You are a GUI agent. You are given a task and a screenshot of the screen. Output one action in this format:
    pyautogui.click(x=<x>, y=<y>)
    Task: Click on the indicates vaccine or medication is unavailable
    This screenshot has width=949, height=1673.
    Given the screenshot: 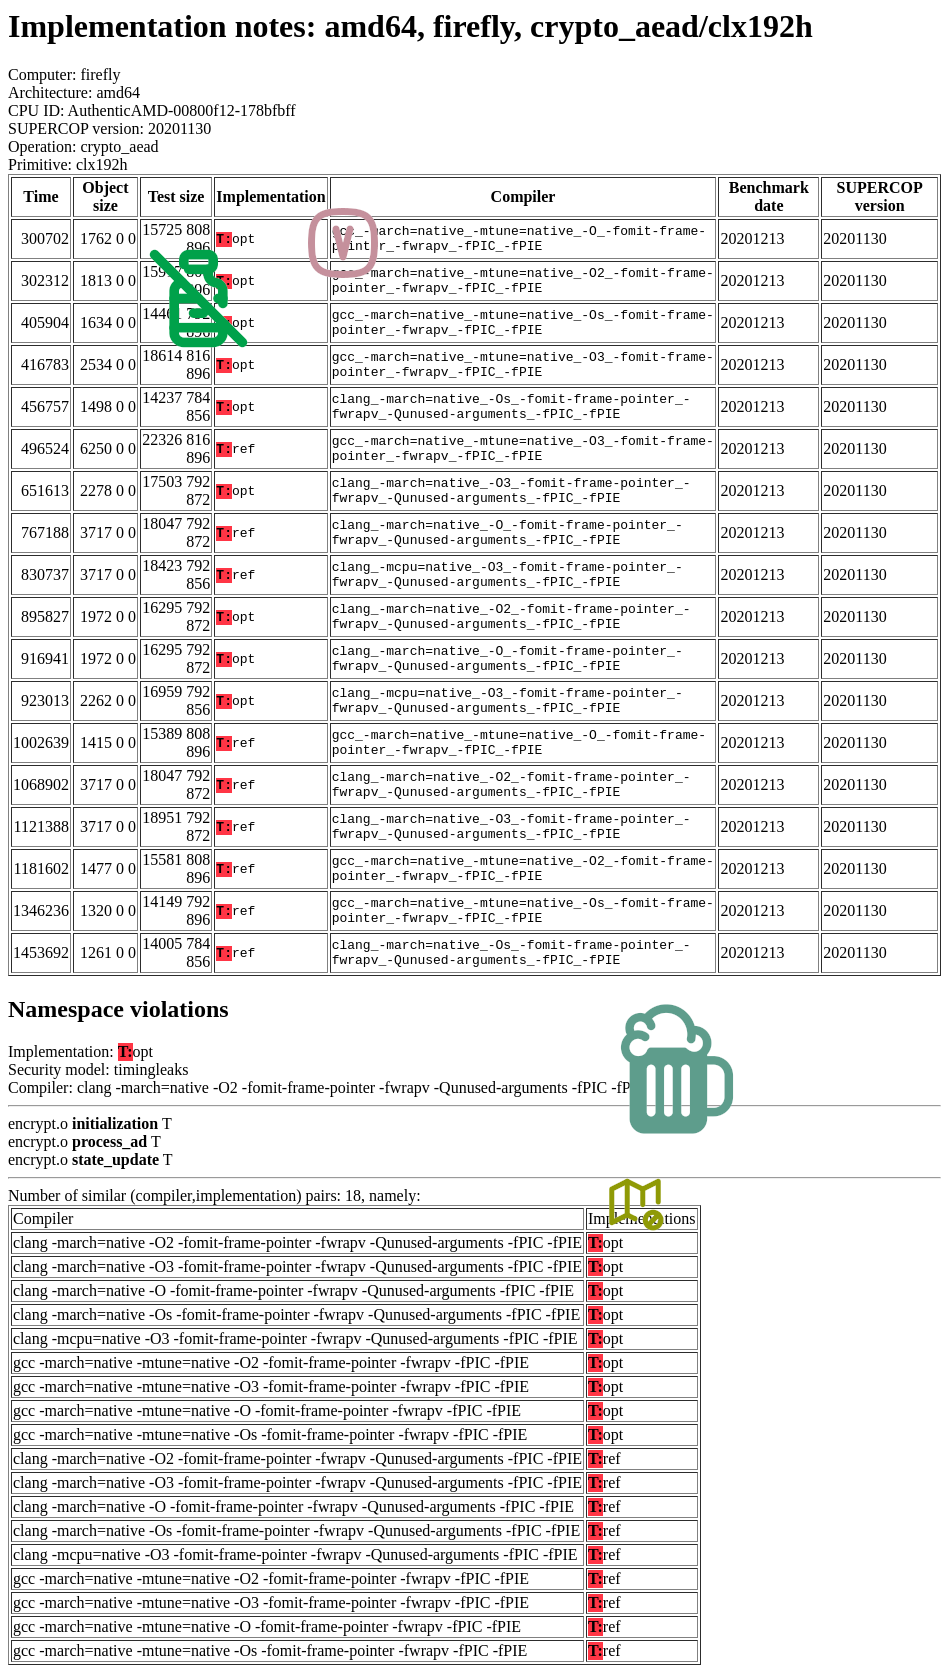 What is the action you would take?
    pyautogui.click(x=198, y=298)
    